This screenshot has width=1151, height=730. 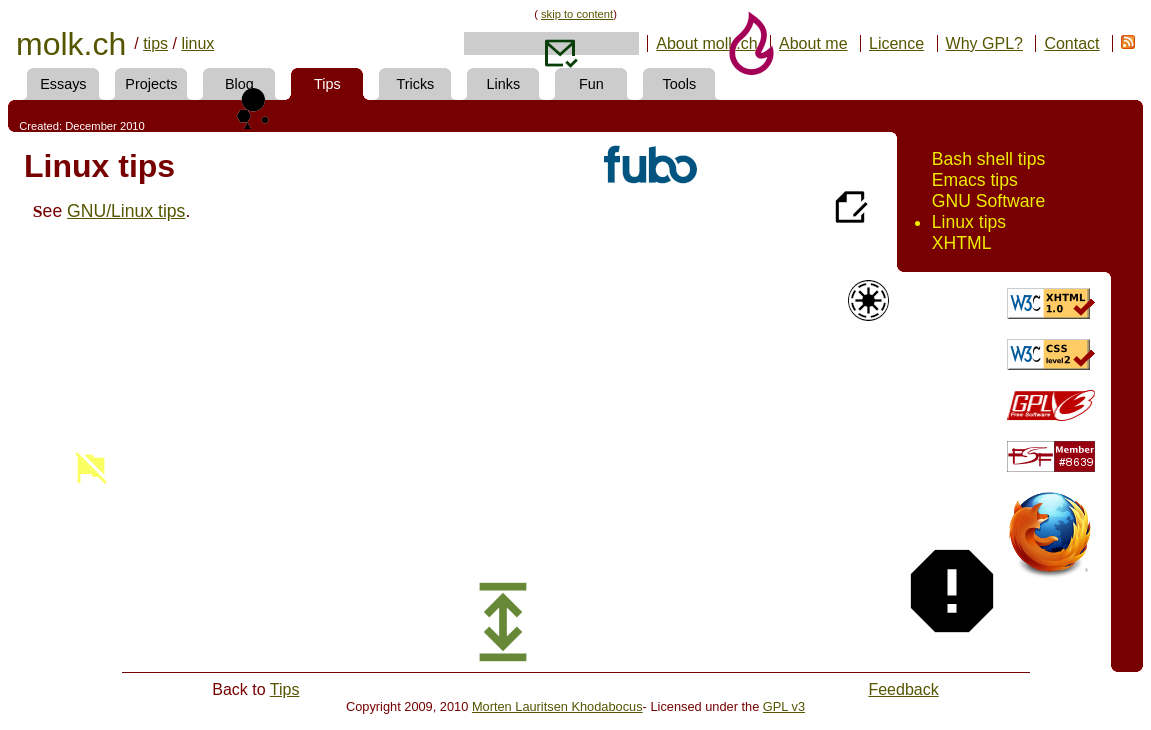 What do you see at coordinates (503, 622) in the screenshot?
I see `expand element height vertically` at bounding box center [503, 622].